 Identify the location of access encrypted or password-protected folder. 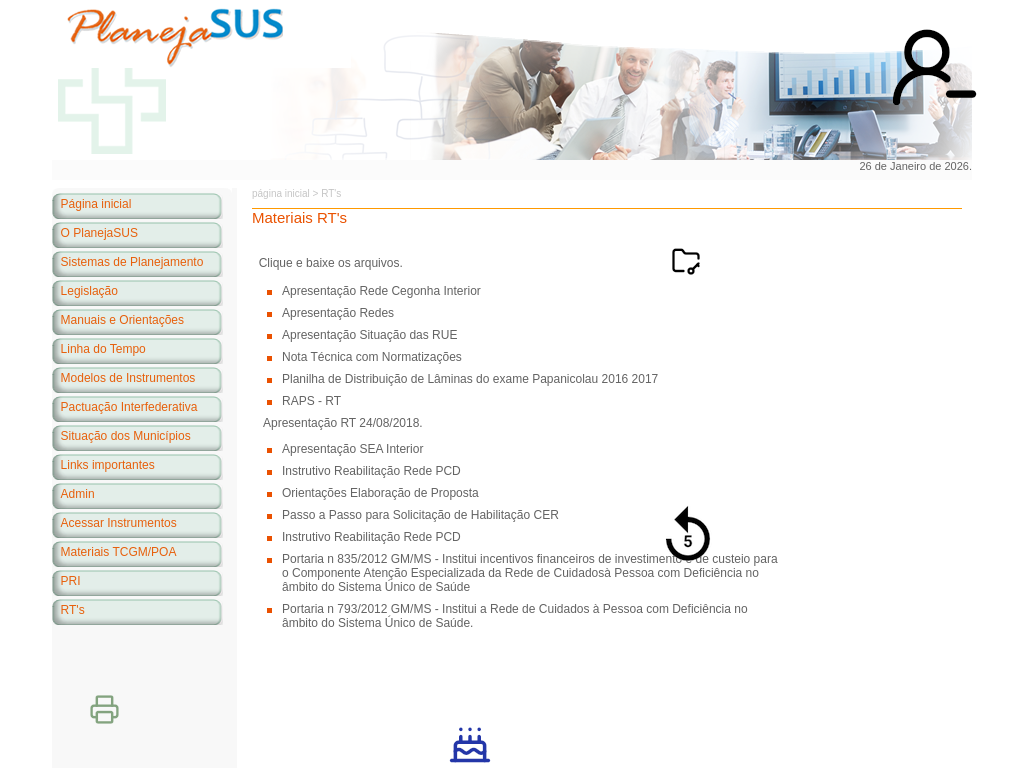
(686, 261).